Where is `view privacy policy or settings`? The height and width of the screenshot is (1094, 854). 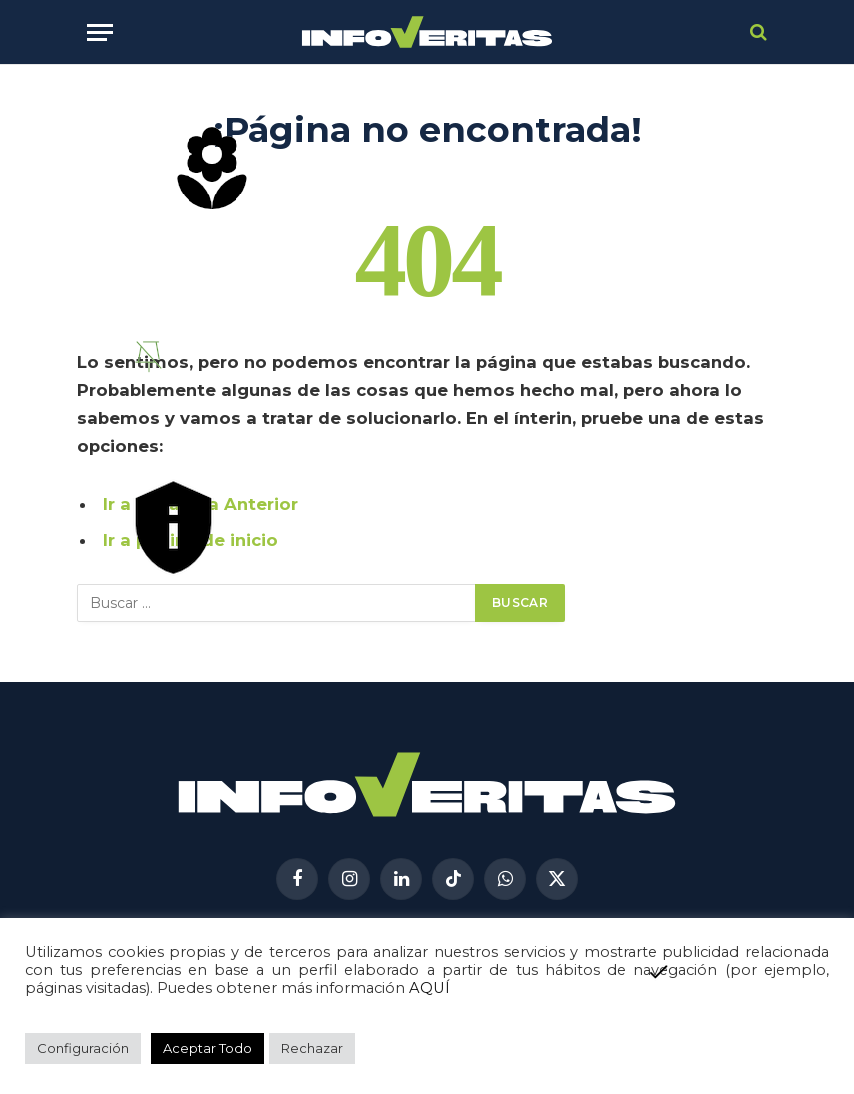
view privacy policy or settings is located at coordinates (173, 527).